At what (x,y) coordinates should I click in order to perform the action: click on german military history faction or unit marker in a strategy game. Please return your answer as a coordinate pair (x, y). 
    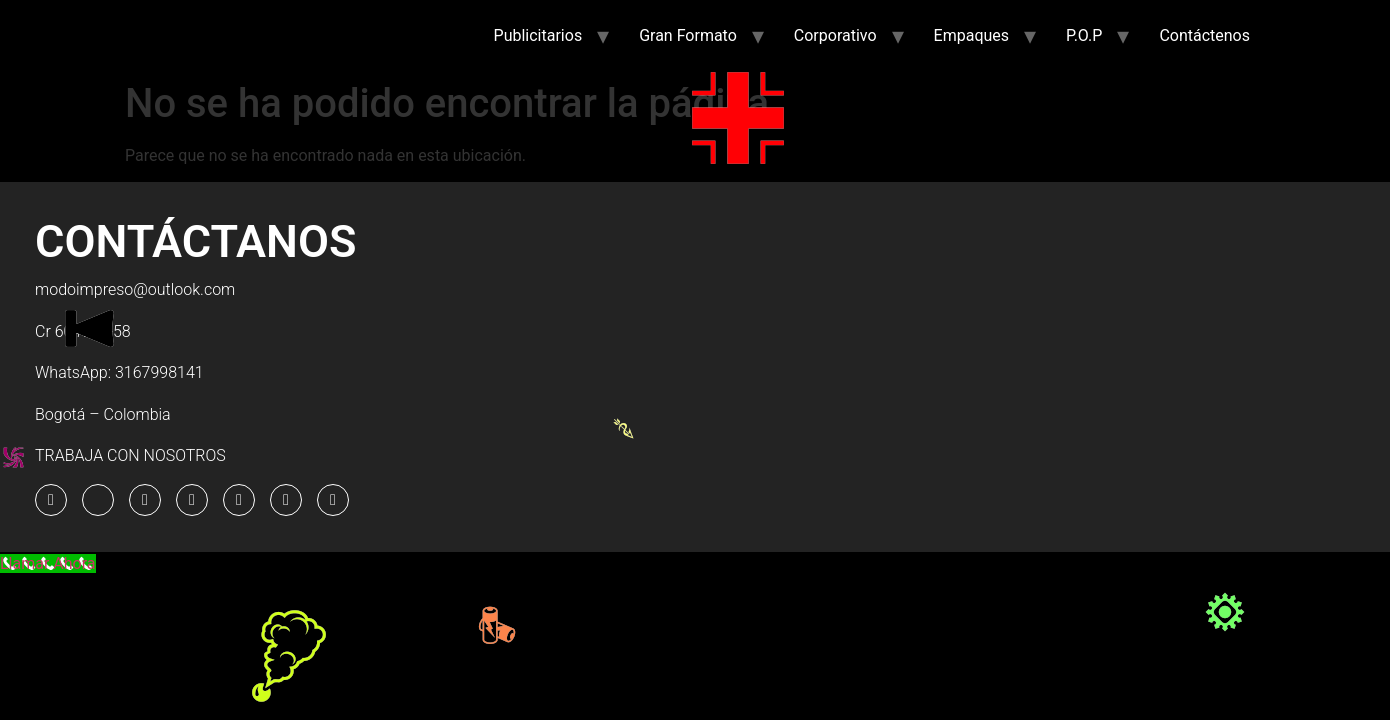
    Looking at the image, I should click on (738, 118).